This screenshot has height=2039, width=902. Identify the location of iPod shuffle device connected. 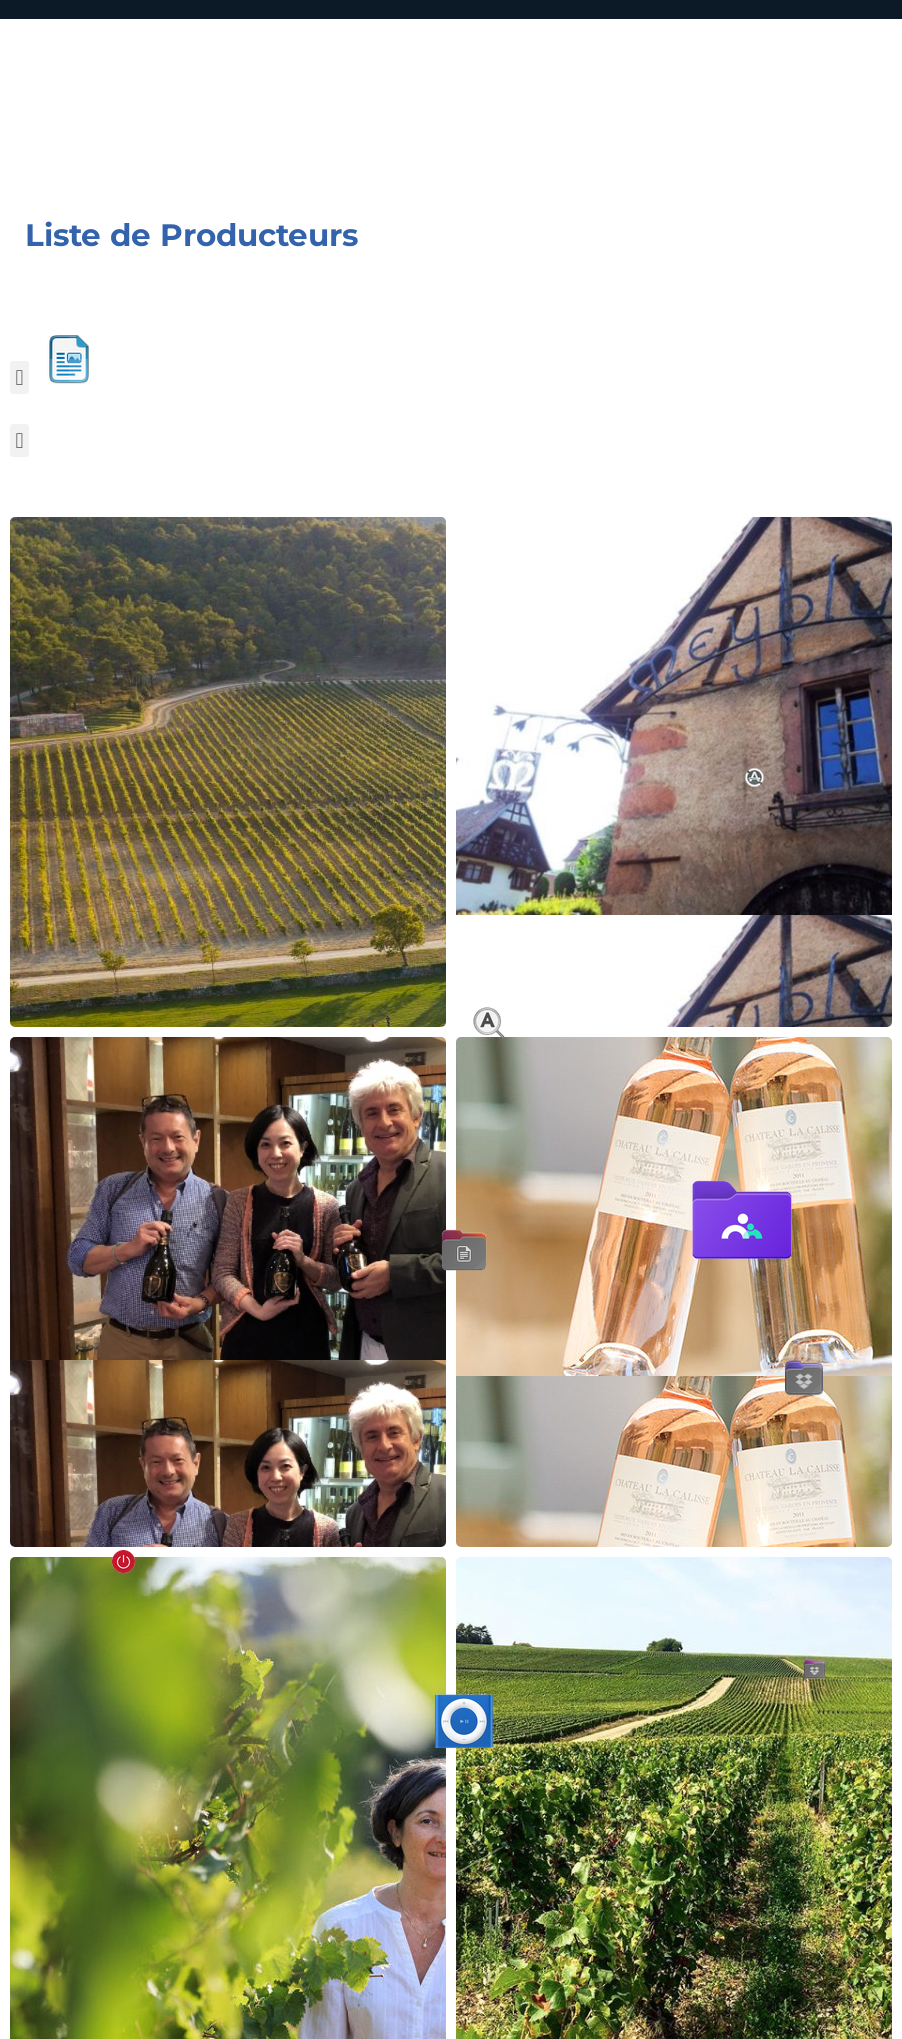
(464, 1721).